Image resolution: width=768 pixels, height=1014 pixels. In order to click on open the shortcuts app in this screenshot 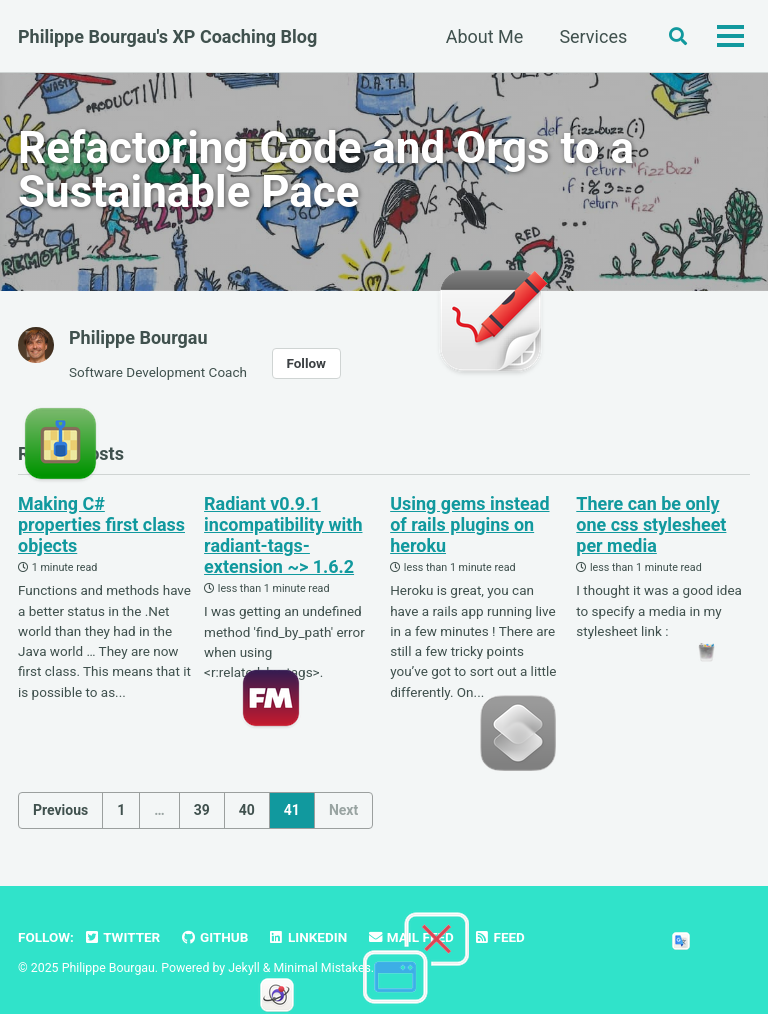, I will do `click(518, 733)`.